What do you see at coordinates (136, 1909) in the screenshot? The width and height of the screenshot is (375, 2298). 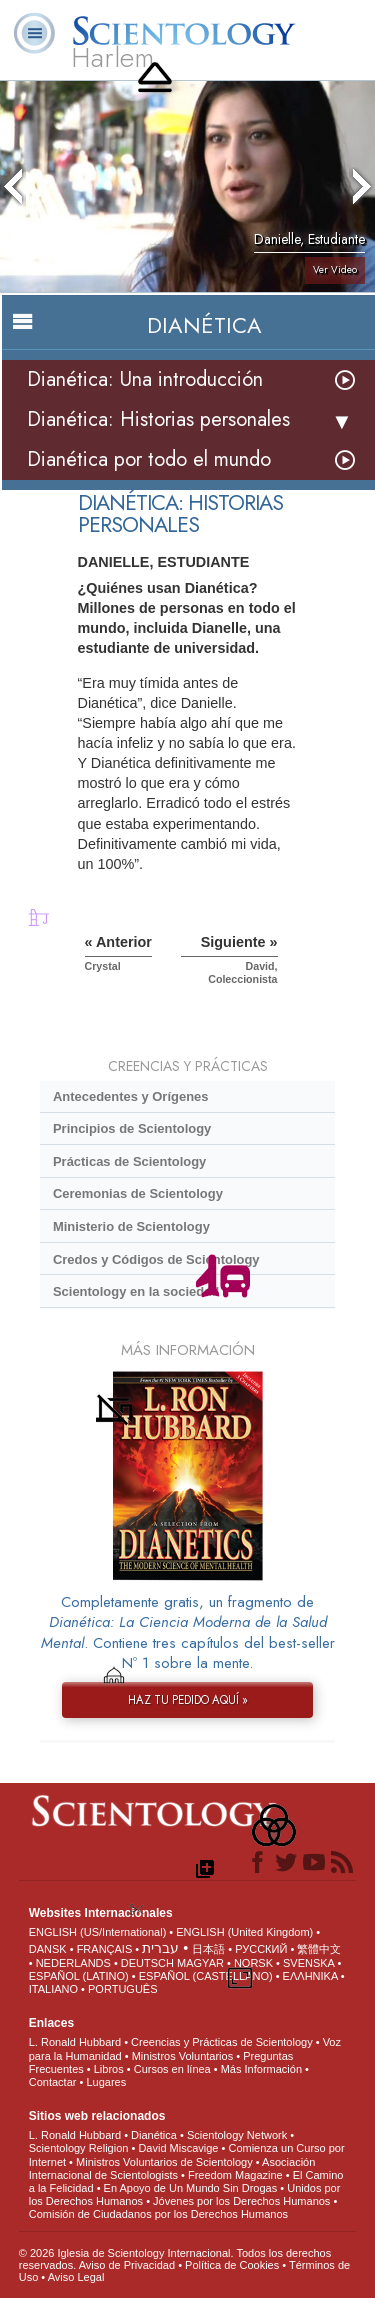 I see `cut selected content` at bounding box center [136, 1909].